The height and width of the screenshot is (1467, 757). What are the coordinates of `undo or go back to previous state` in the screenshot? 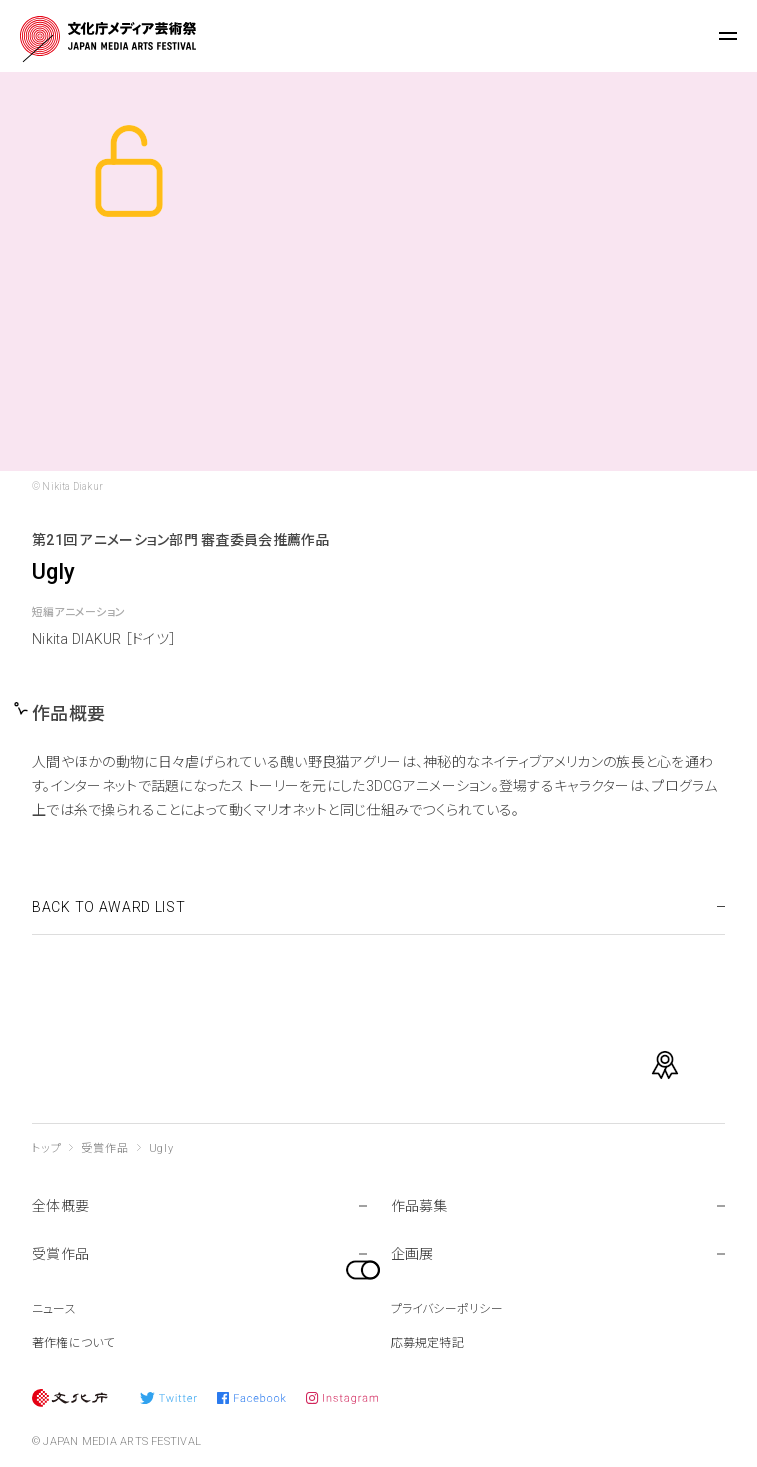 It's located at (21, 708).